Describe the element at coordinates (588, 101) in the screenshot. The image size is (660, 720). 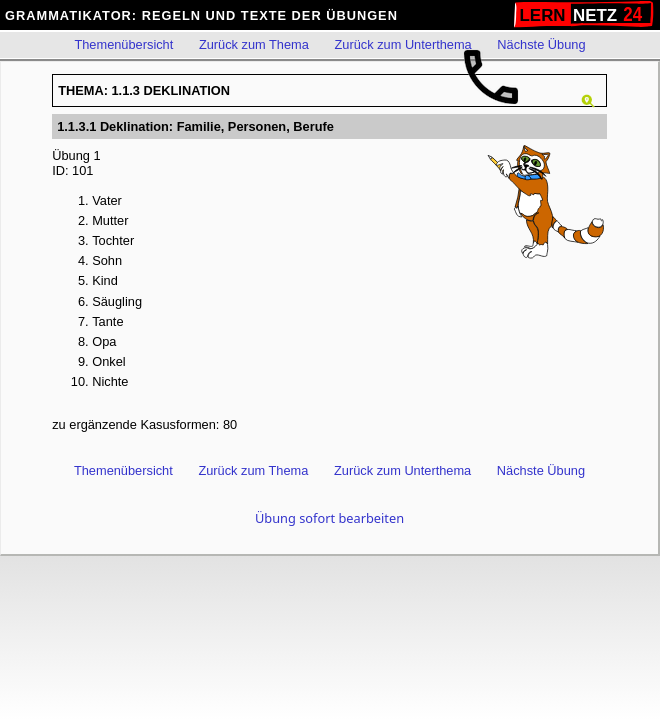
I see `search for a location on the map` at that location.